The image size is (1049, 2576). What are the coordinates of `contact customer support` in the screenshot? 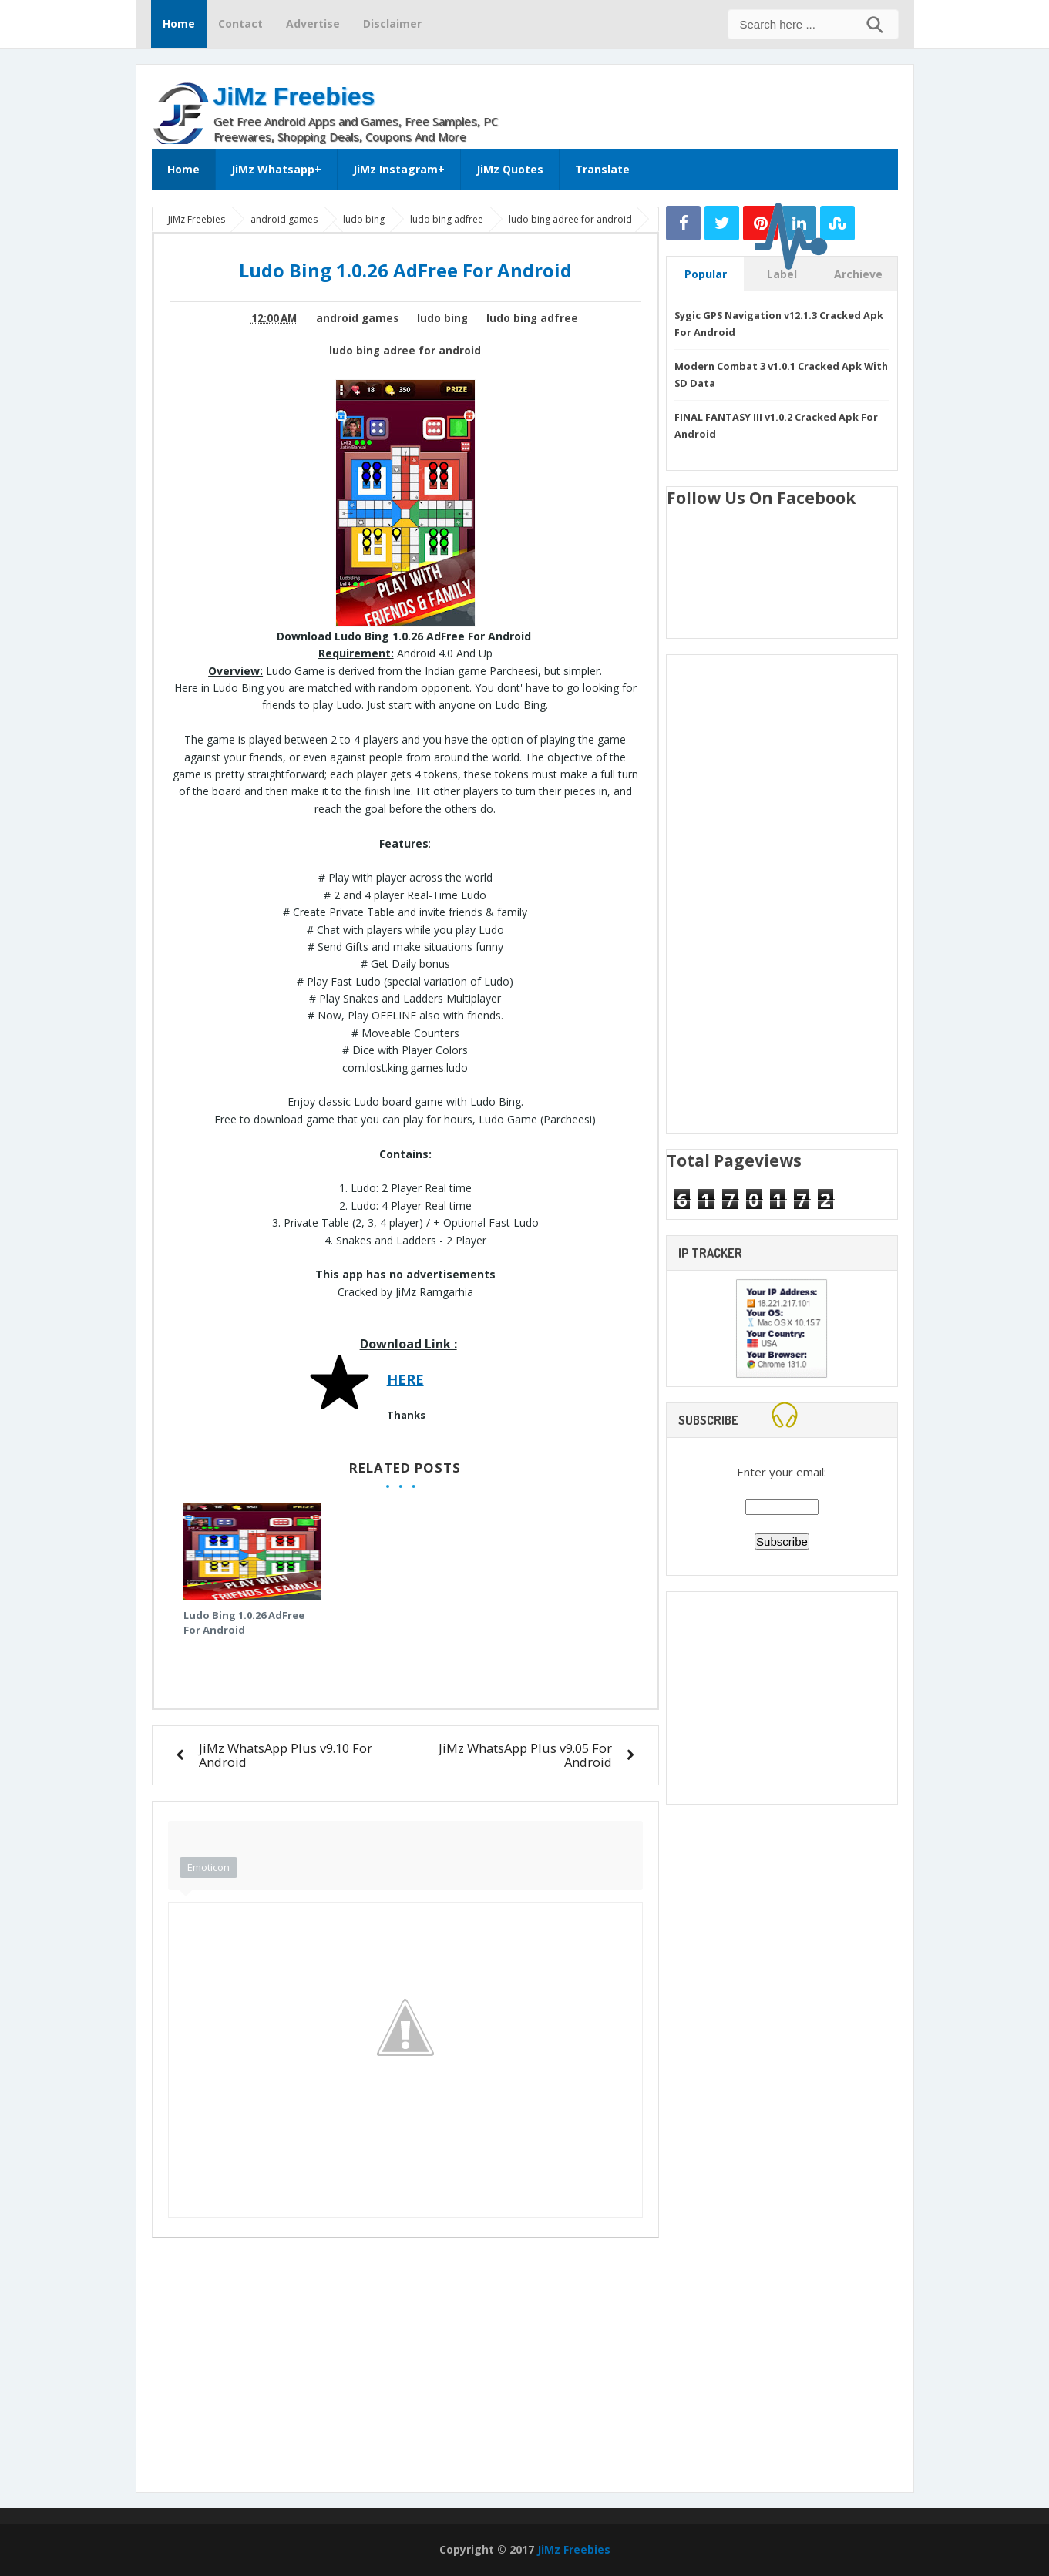 It's located at (785, 1415).